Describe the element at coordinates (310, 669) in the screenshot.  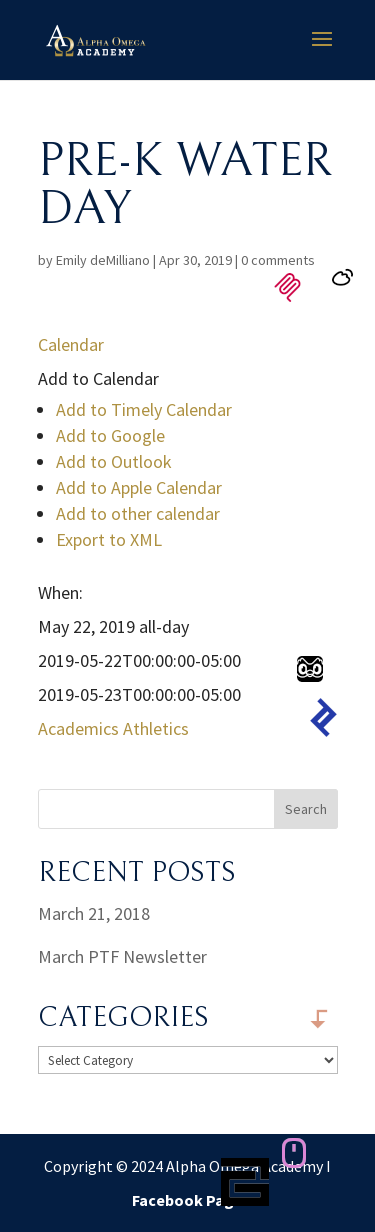
I see `open the duolingo language learning app` at that location.